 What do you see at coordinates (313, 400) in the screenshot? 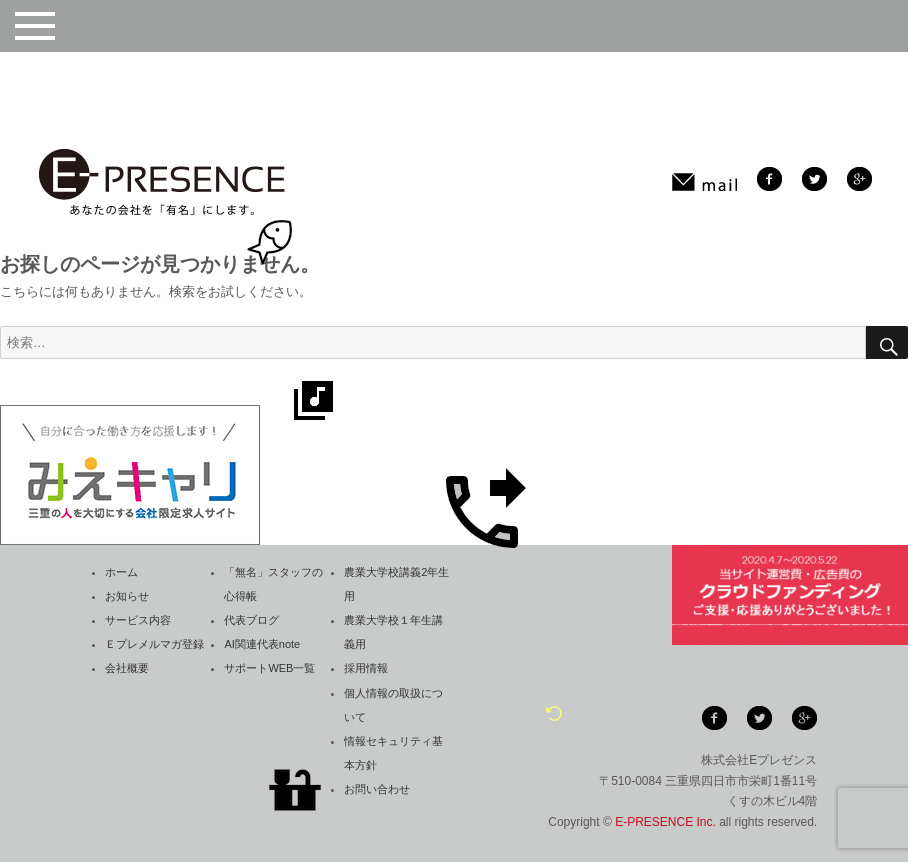
I see `access your music library` at bounding box center [313, 400].